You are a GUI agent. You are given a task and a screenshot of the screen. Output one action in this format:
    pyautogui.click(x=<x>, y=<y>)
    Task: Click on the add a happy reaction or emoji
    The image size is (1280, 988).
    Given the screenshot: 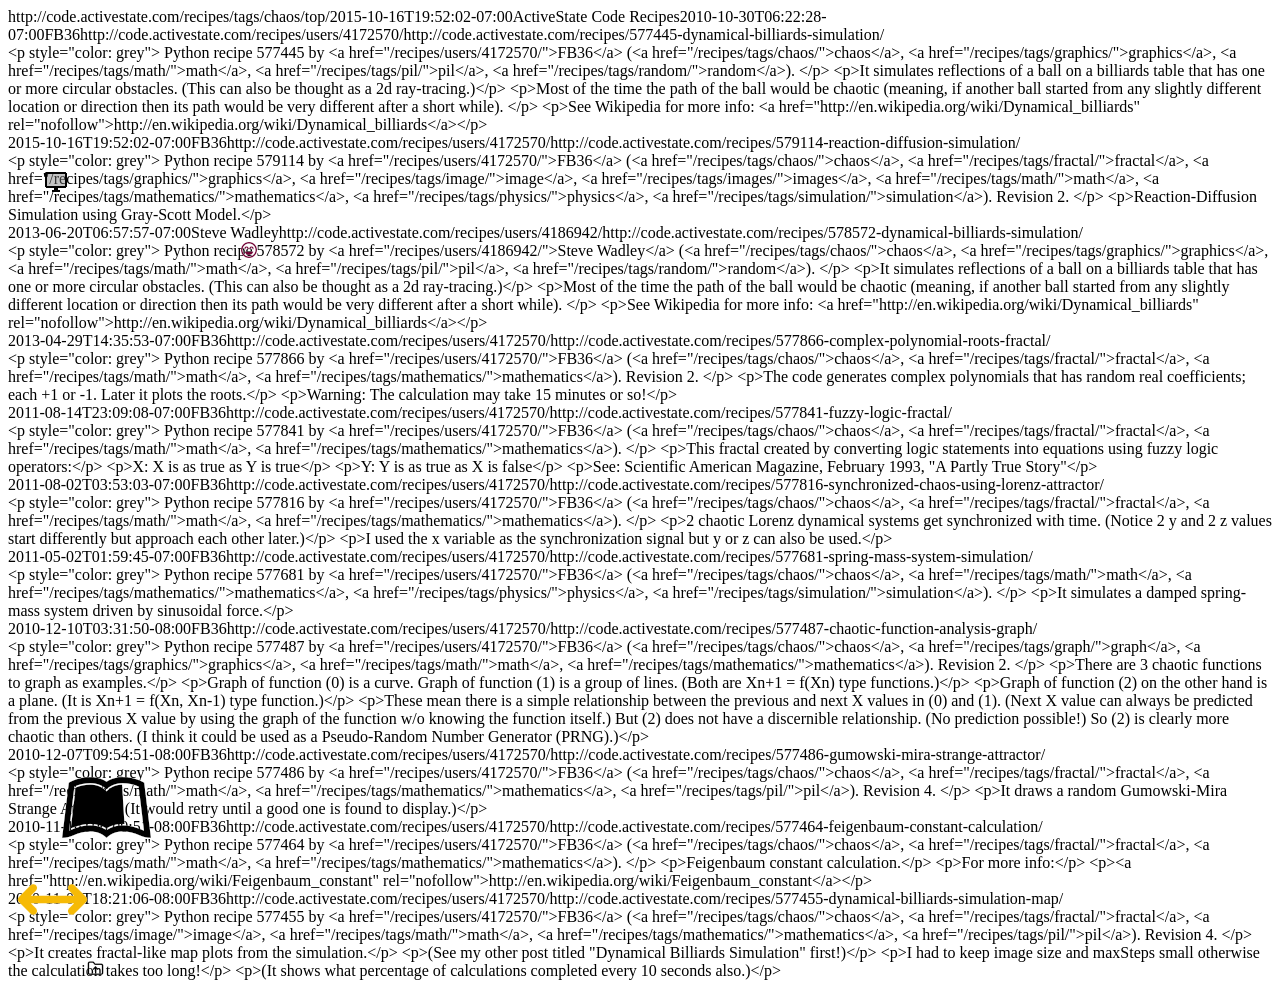 What is the action you would take?
    pyautogui.click(x=249, y=250)
    